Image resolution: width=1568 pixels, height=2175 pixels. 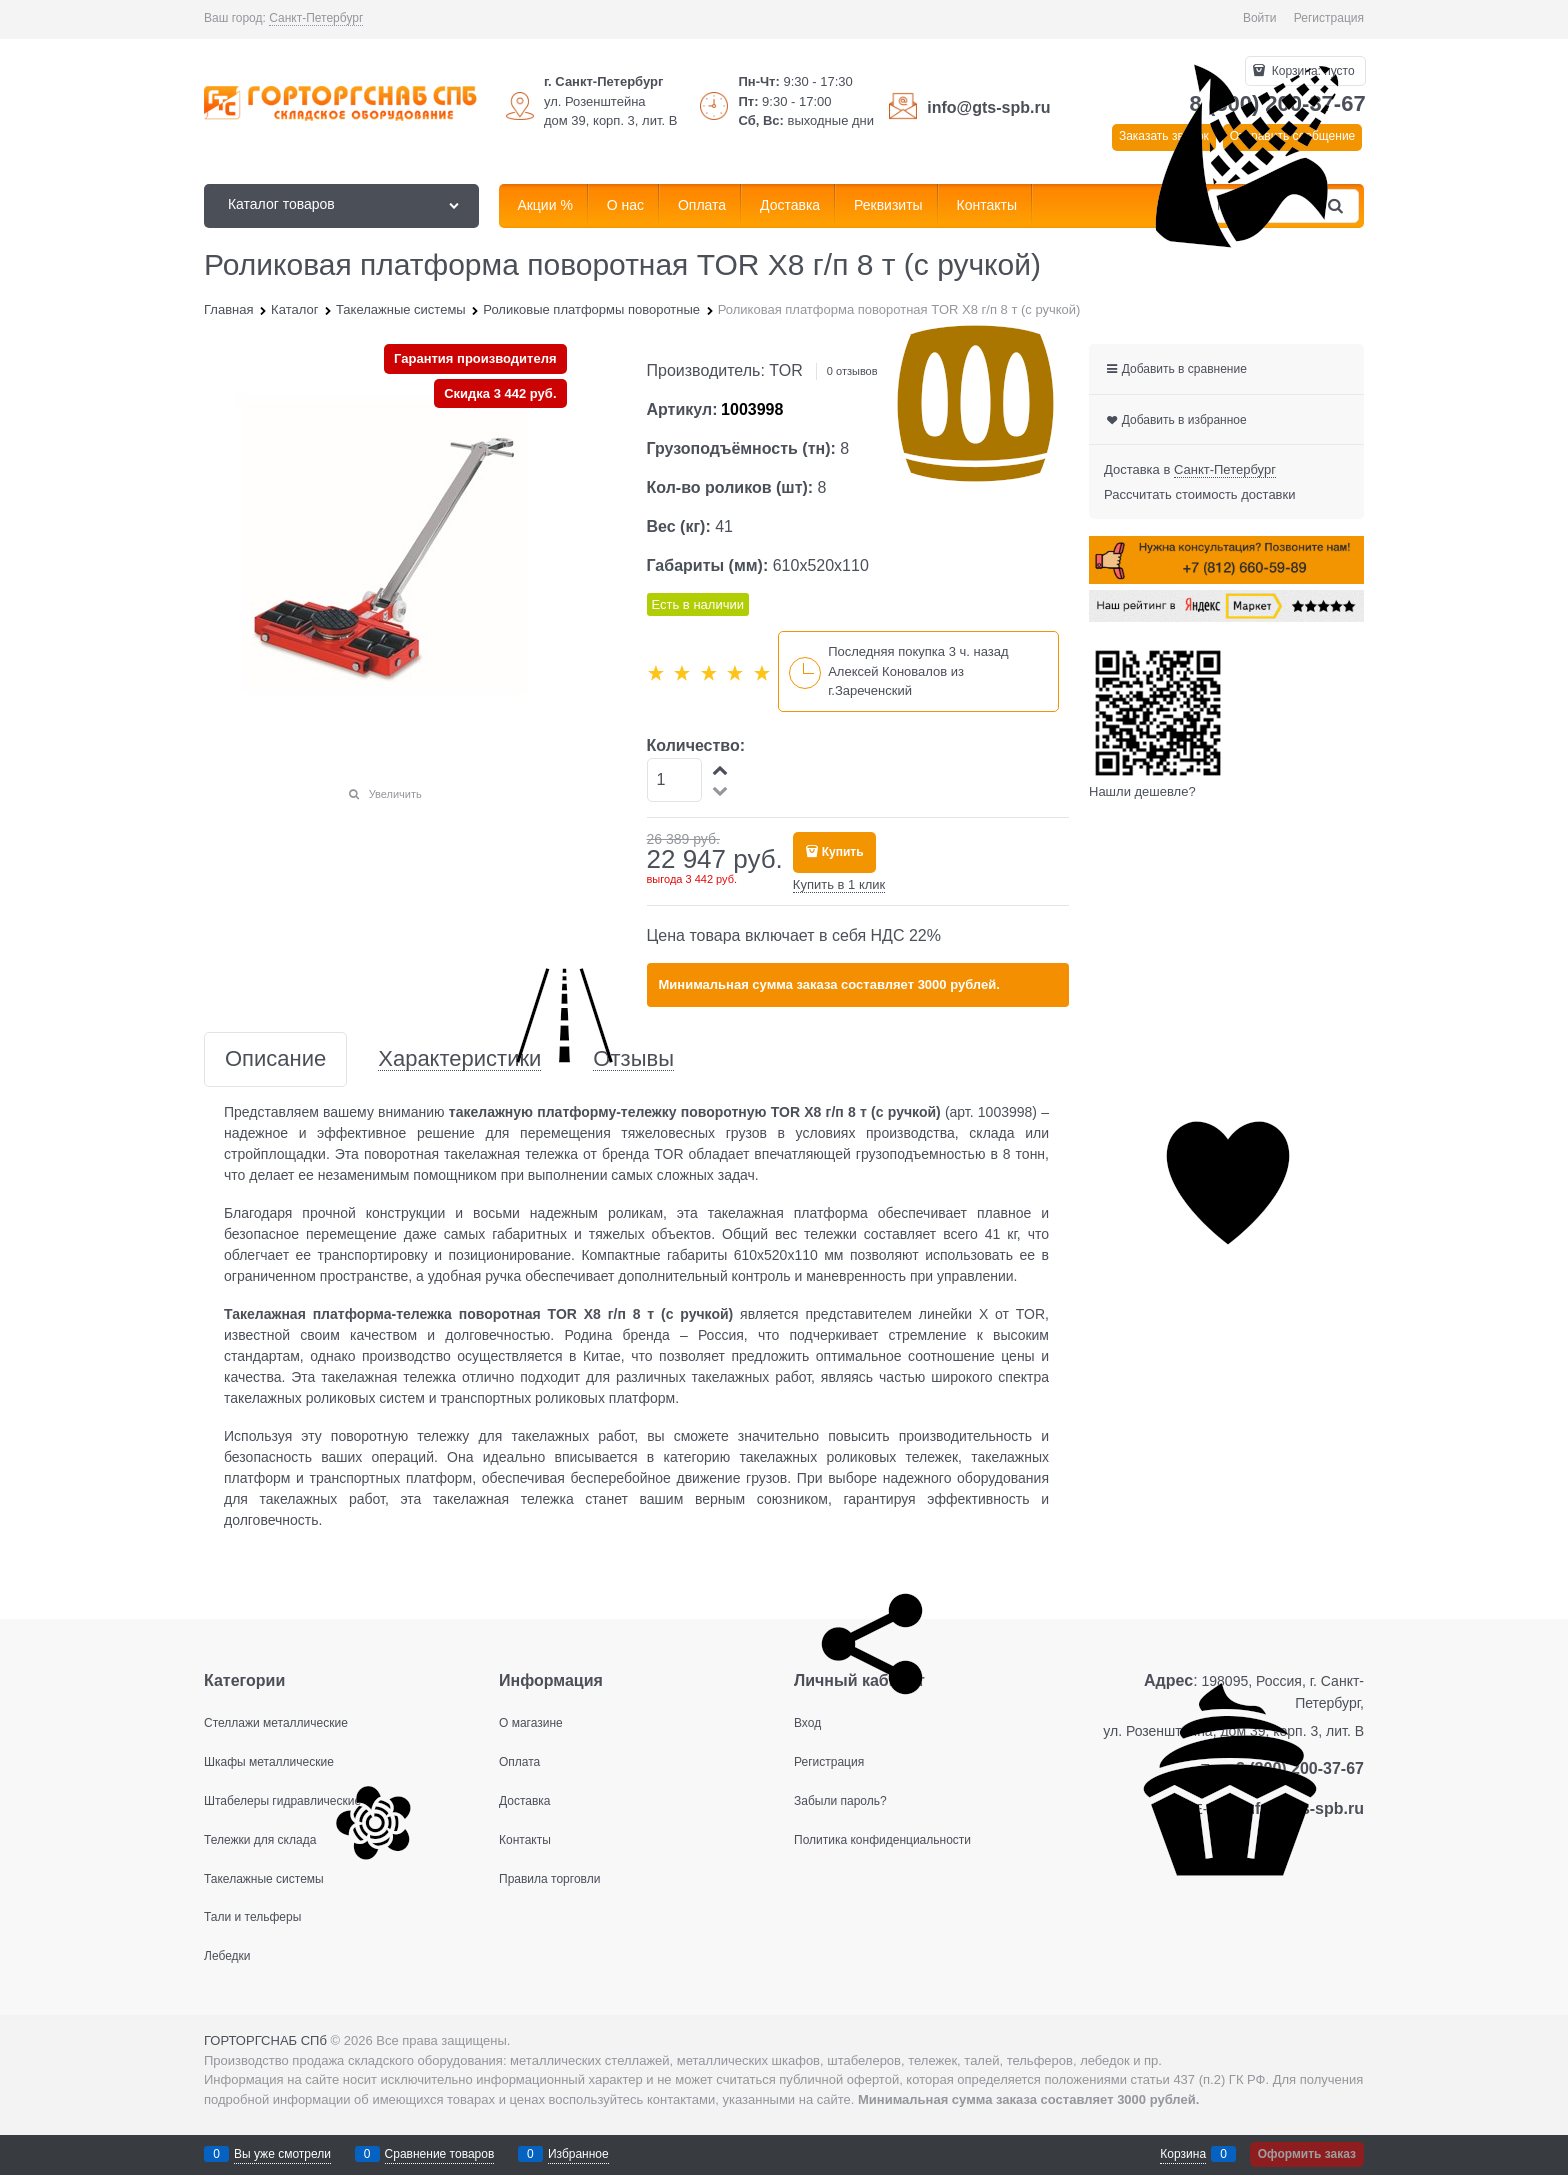 I want to click on view directions or navigation options, so click(x=564, y=1015).